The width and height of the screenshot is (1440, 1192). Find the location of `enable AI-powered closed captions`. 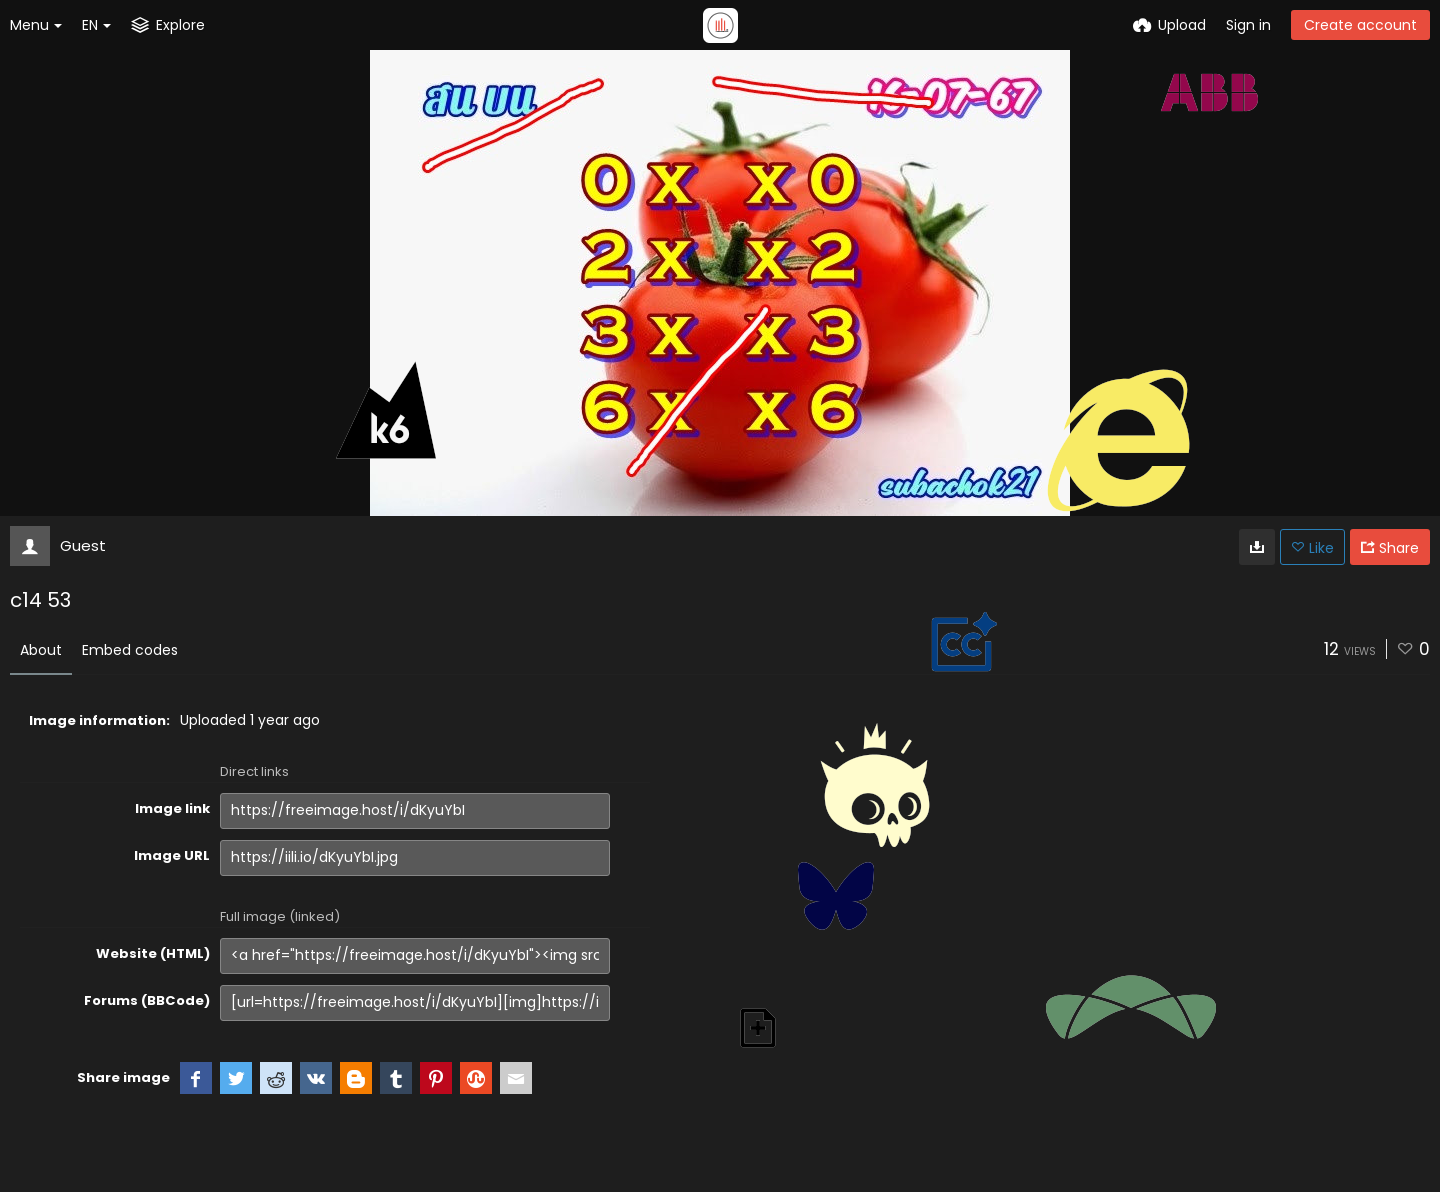

enable AI-powered closed captions is located at coordinates (961, 644).